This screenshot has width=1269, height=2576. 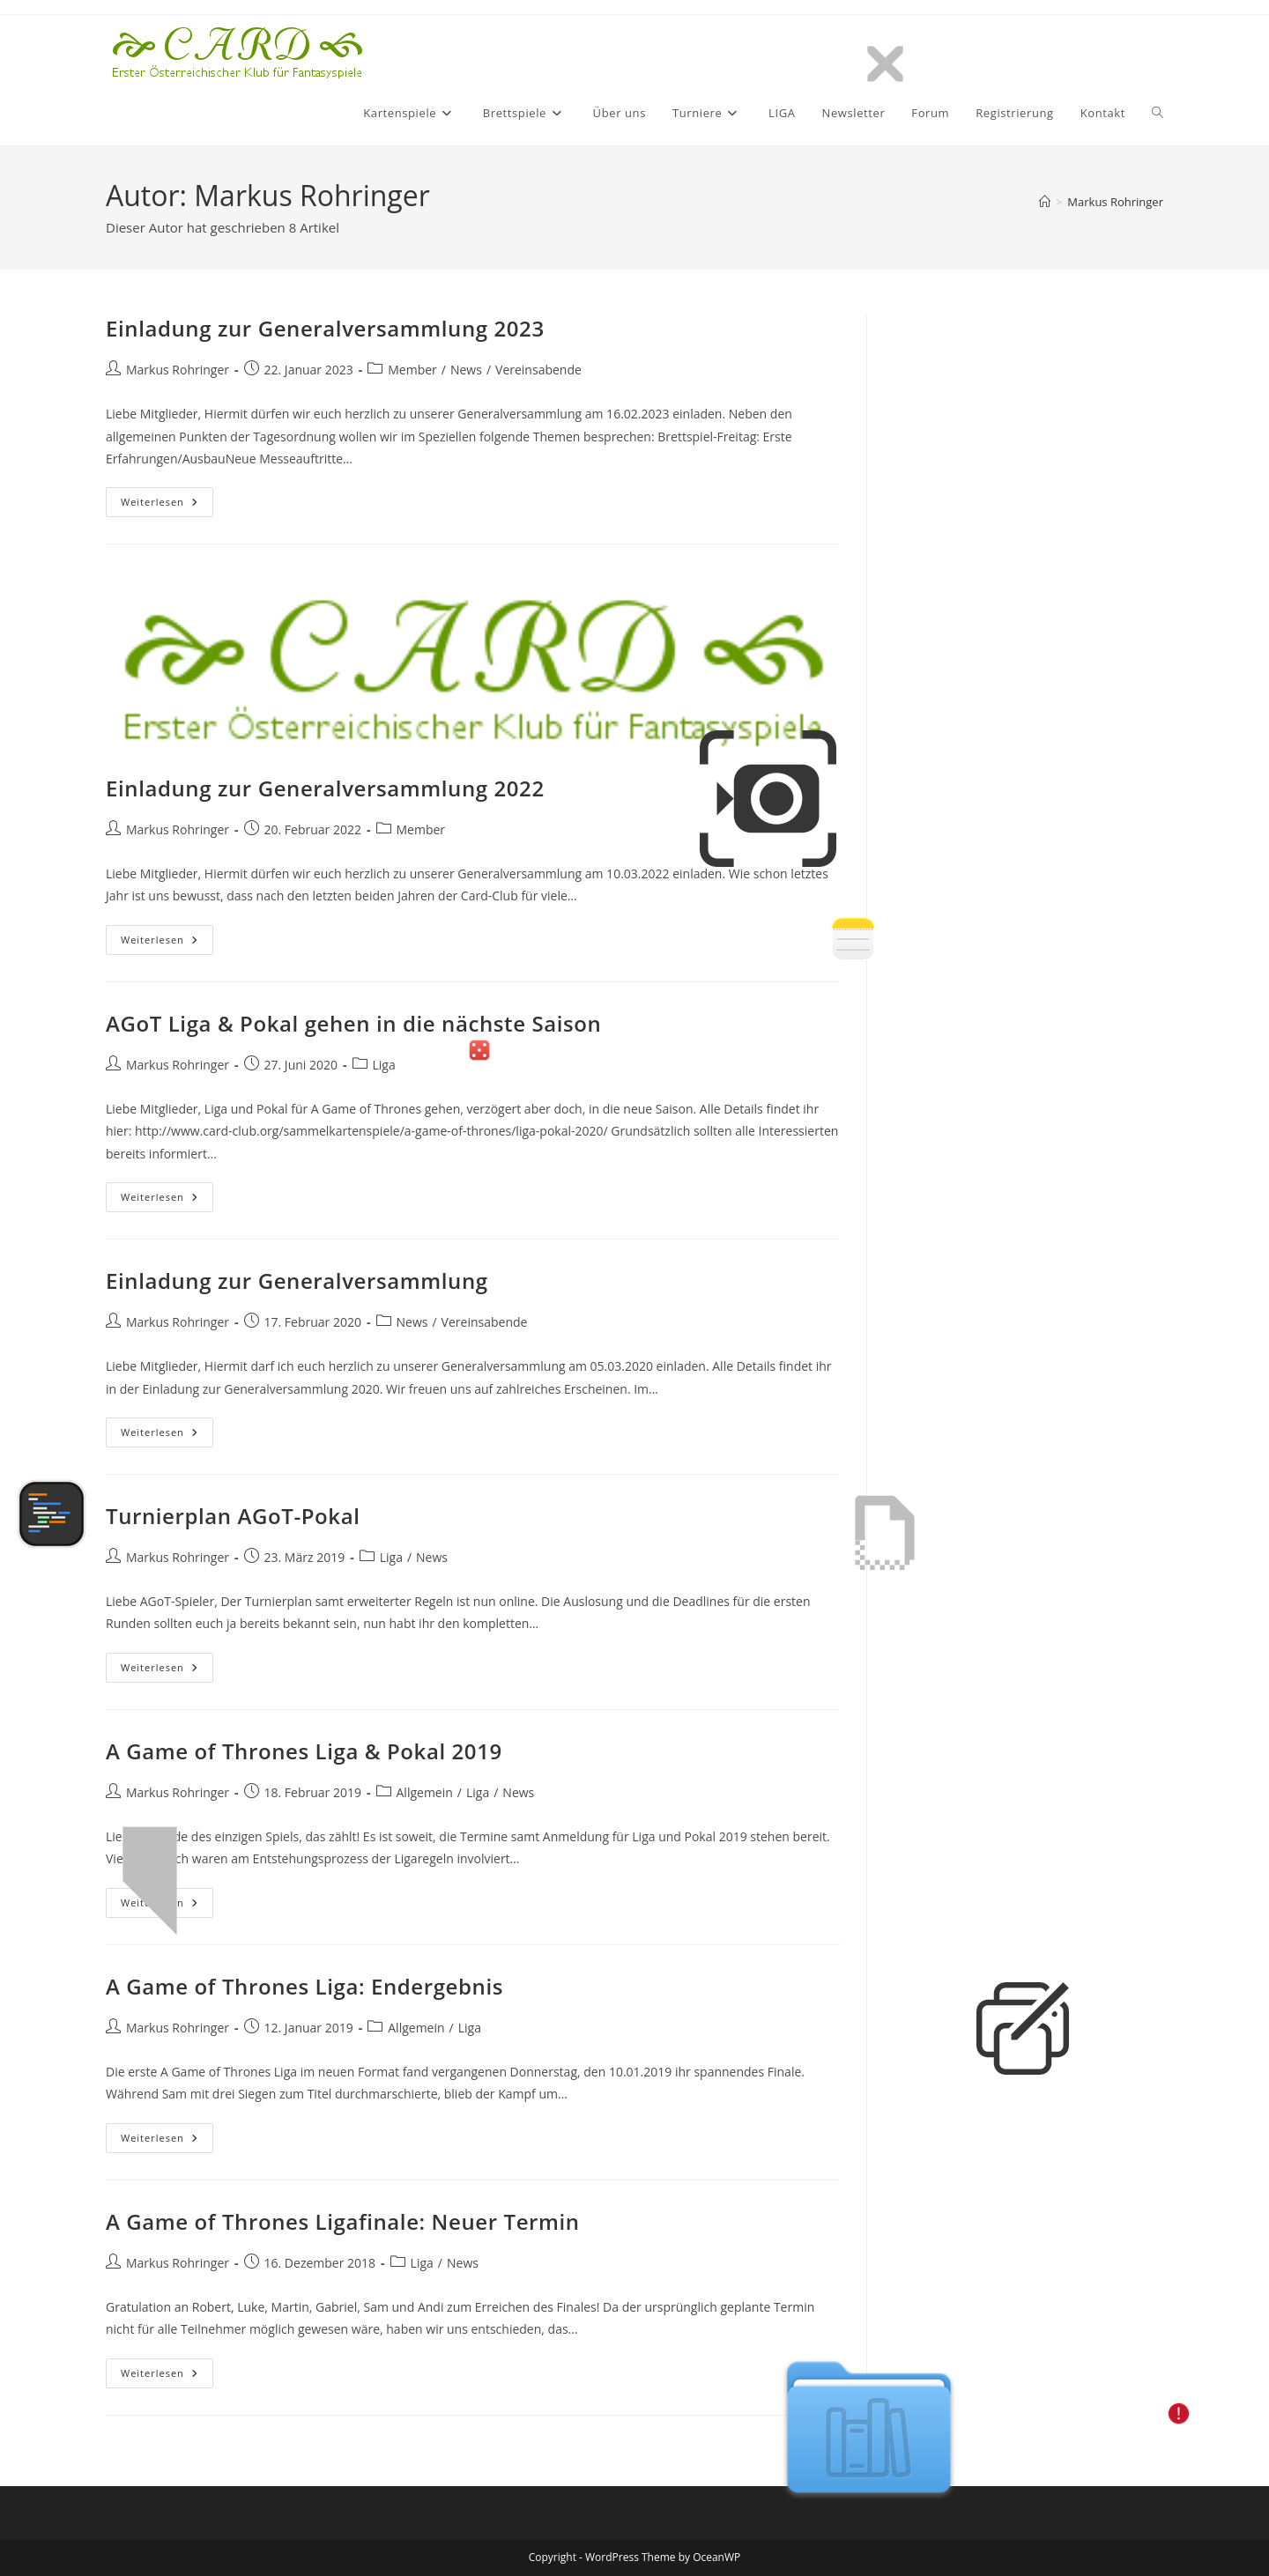 I want to click on indicates a critical error or dangerous action, so click(x=1178, y=2413).